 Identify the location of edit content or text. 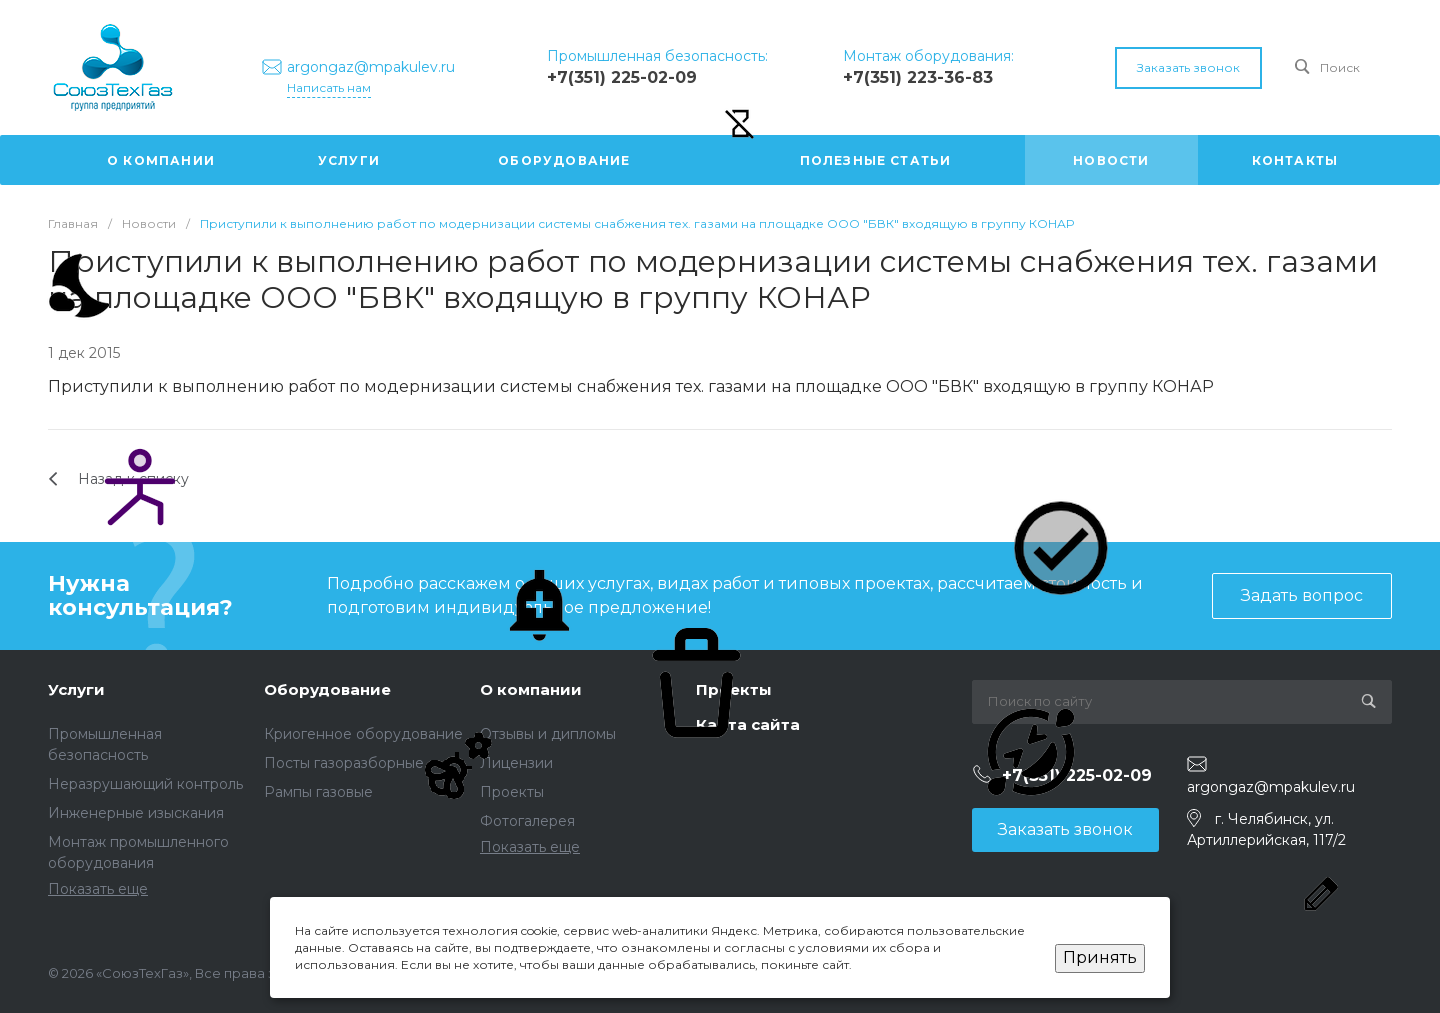
(1320, 894).